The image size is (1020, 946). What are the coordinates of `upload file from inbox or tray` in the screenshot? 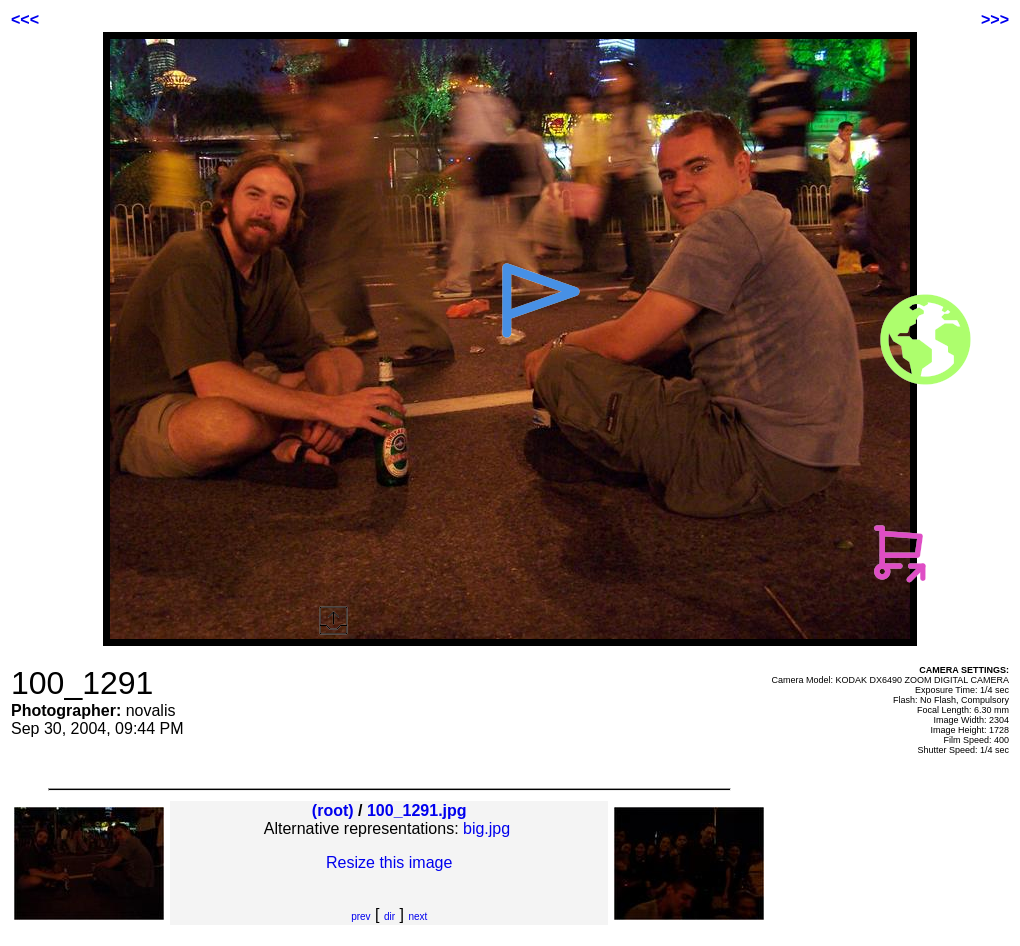 It's located at (333, 620).